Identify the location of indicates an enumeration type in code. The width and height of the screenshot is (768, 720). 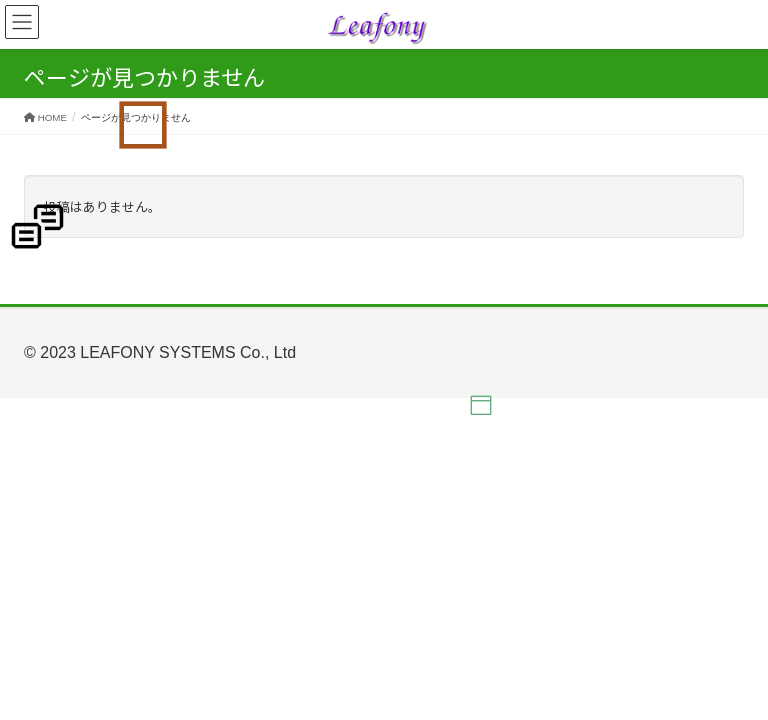
(37, 226).